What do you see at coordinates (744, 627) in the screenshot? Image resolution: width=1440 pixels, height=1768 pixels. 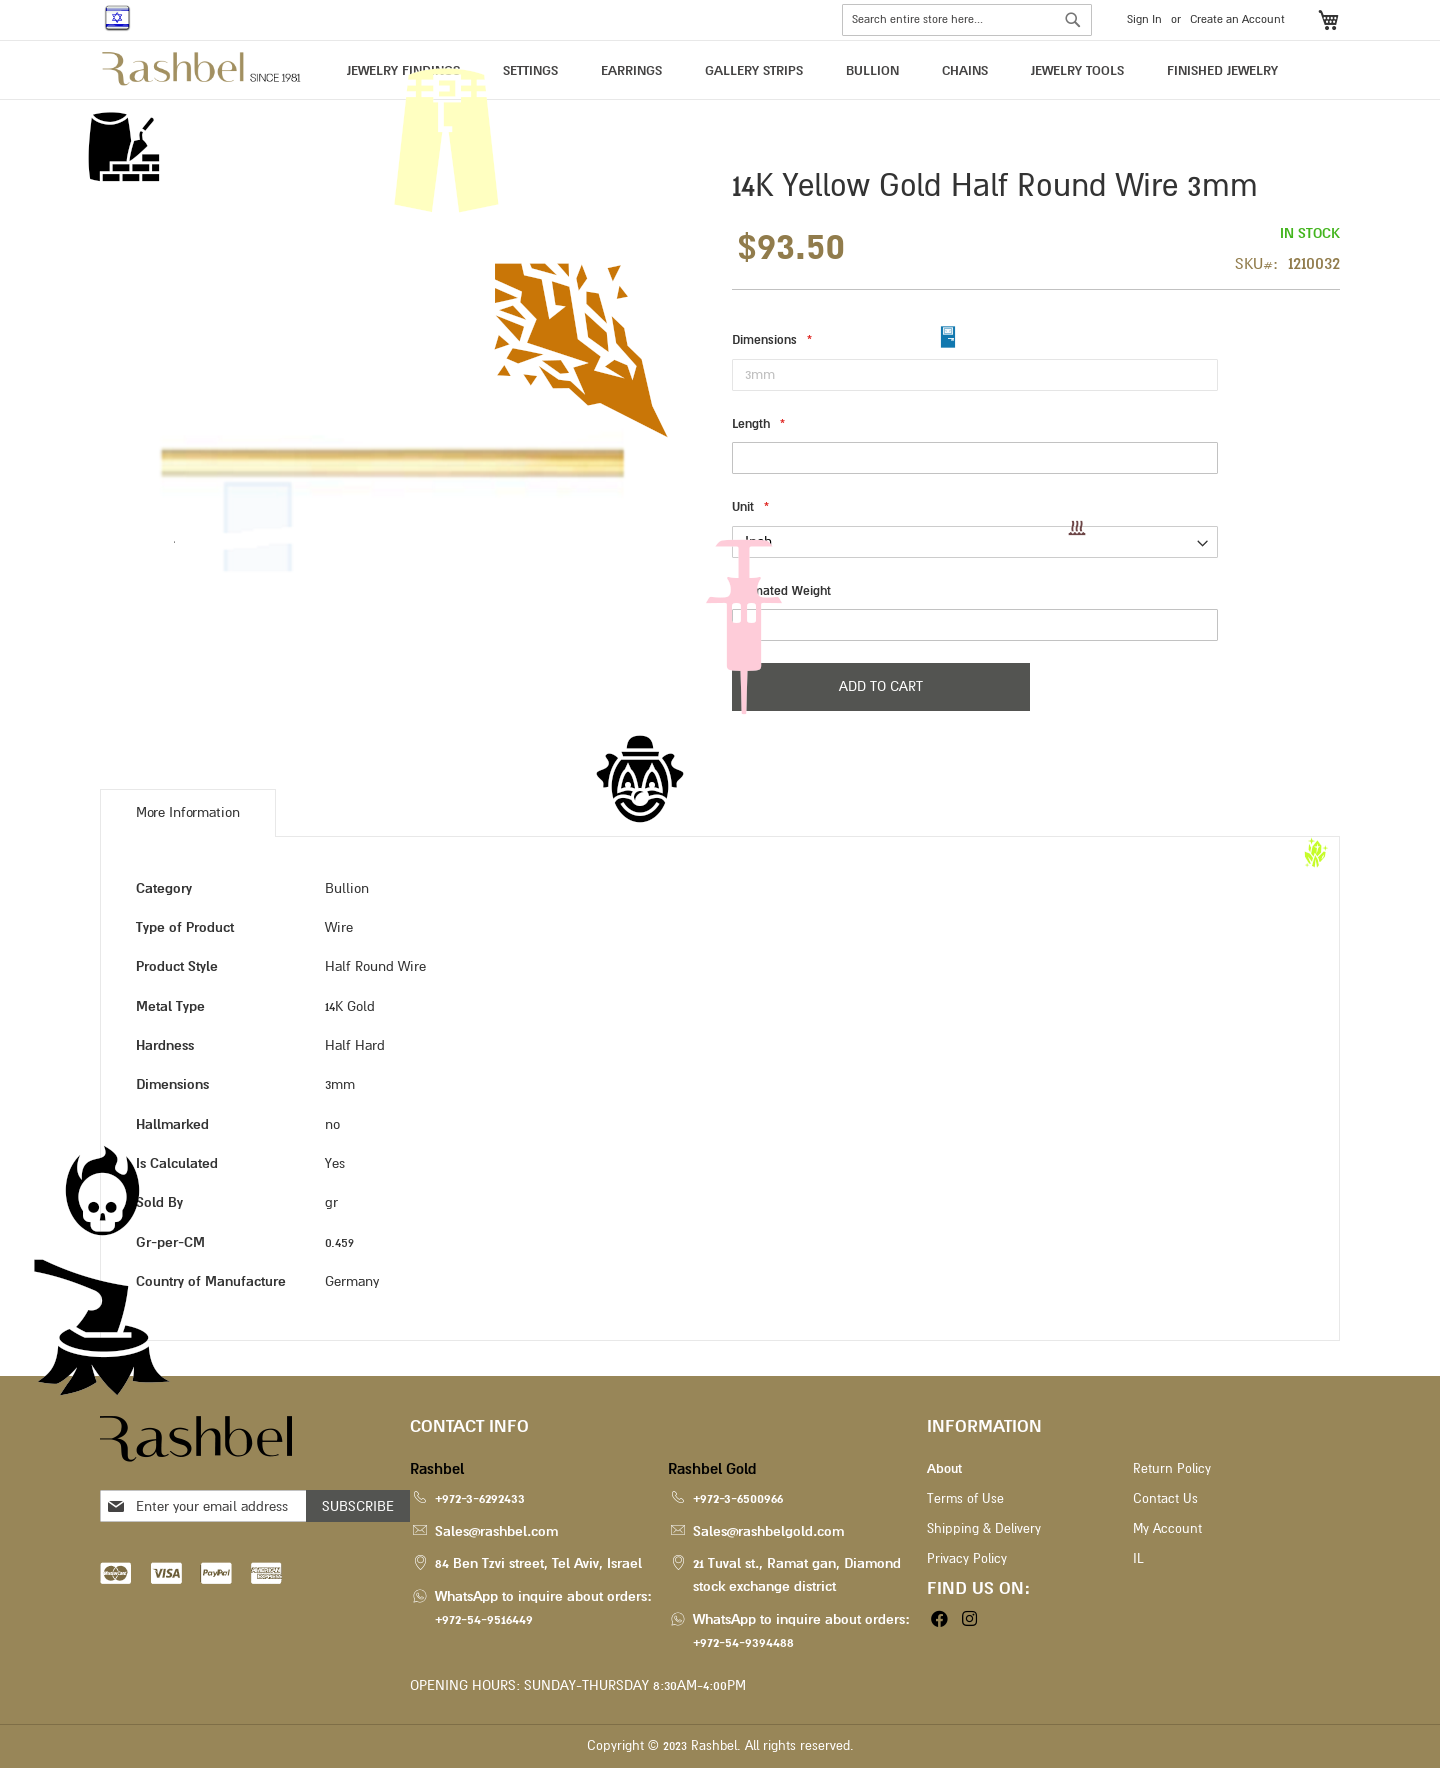 I see `access health or medical settings` at bounding box center [744, 627].